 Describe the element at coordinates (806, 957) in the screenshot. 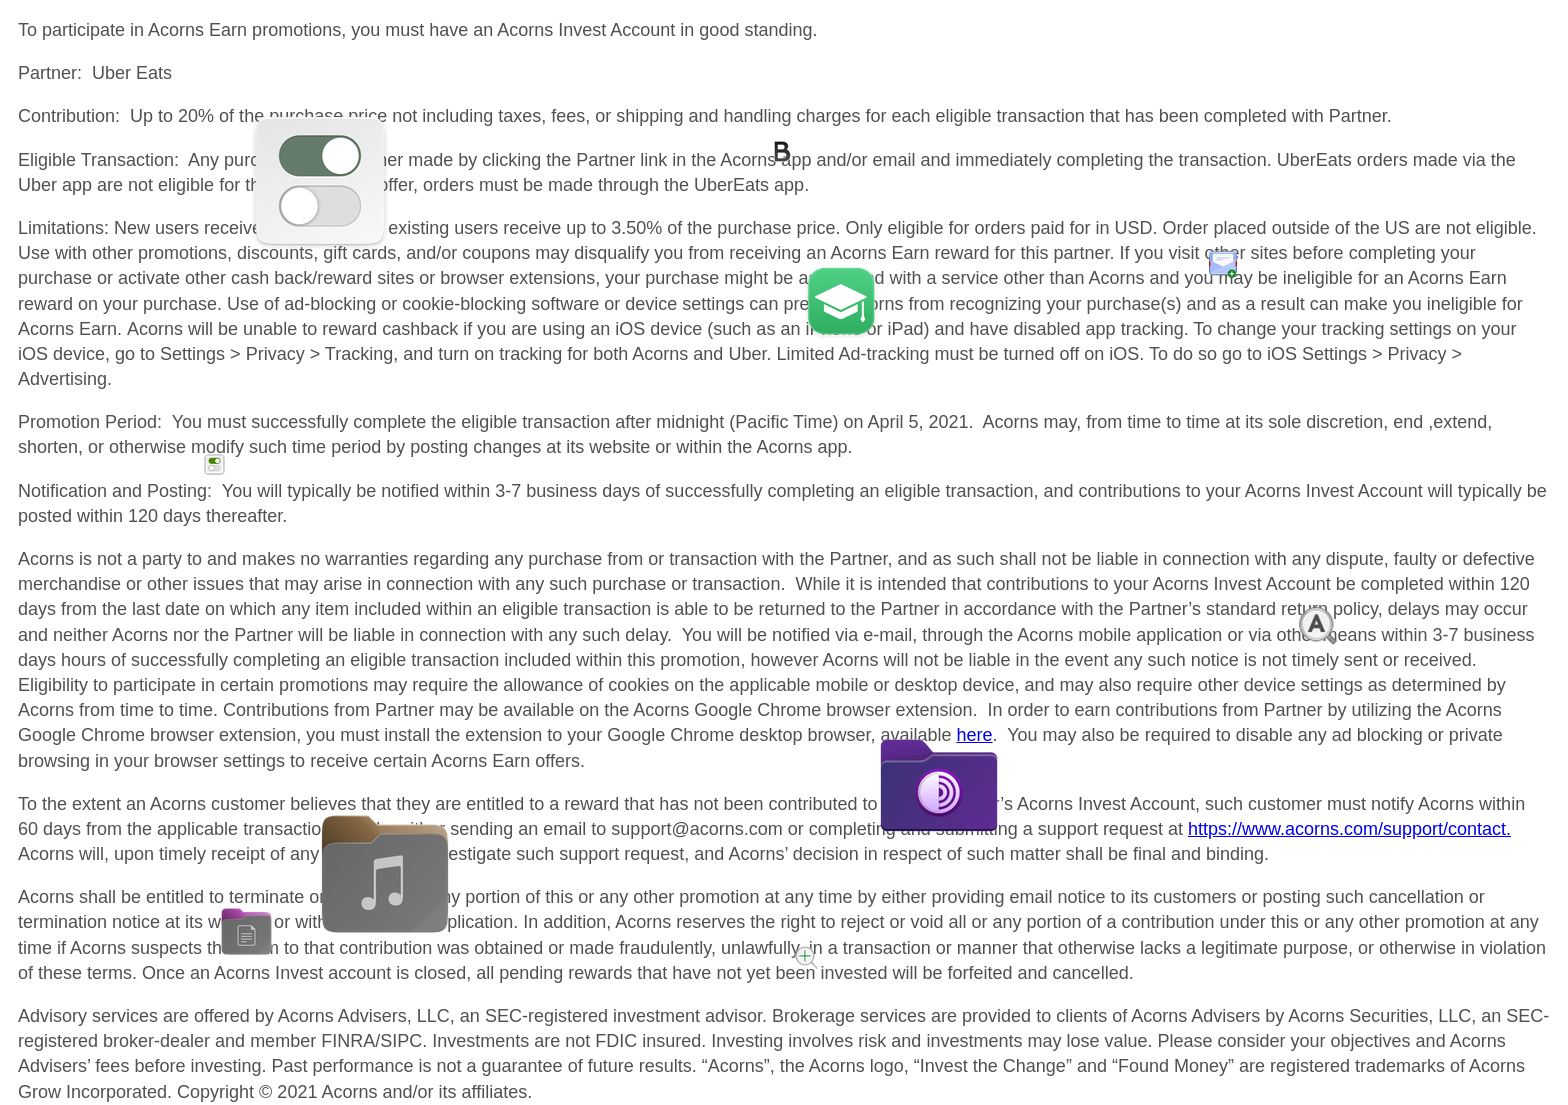

I see `zoom in to view content closer` at that location.